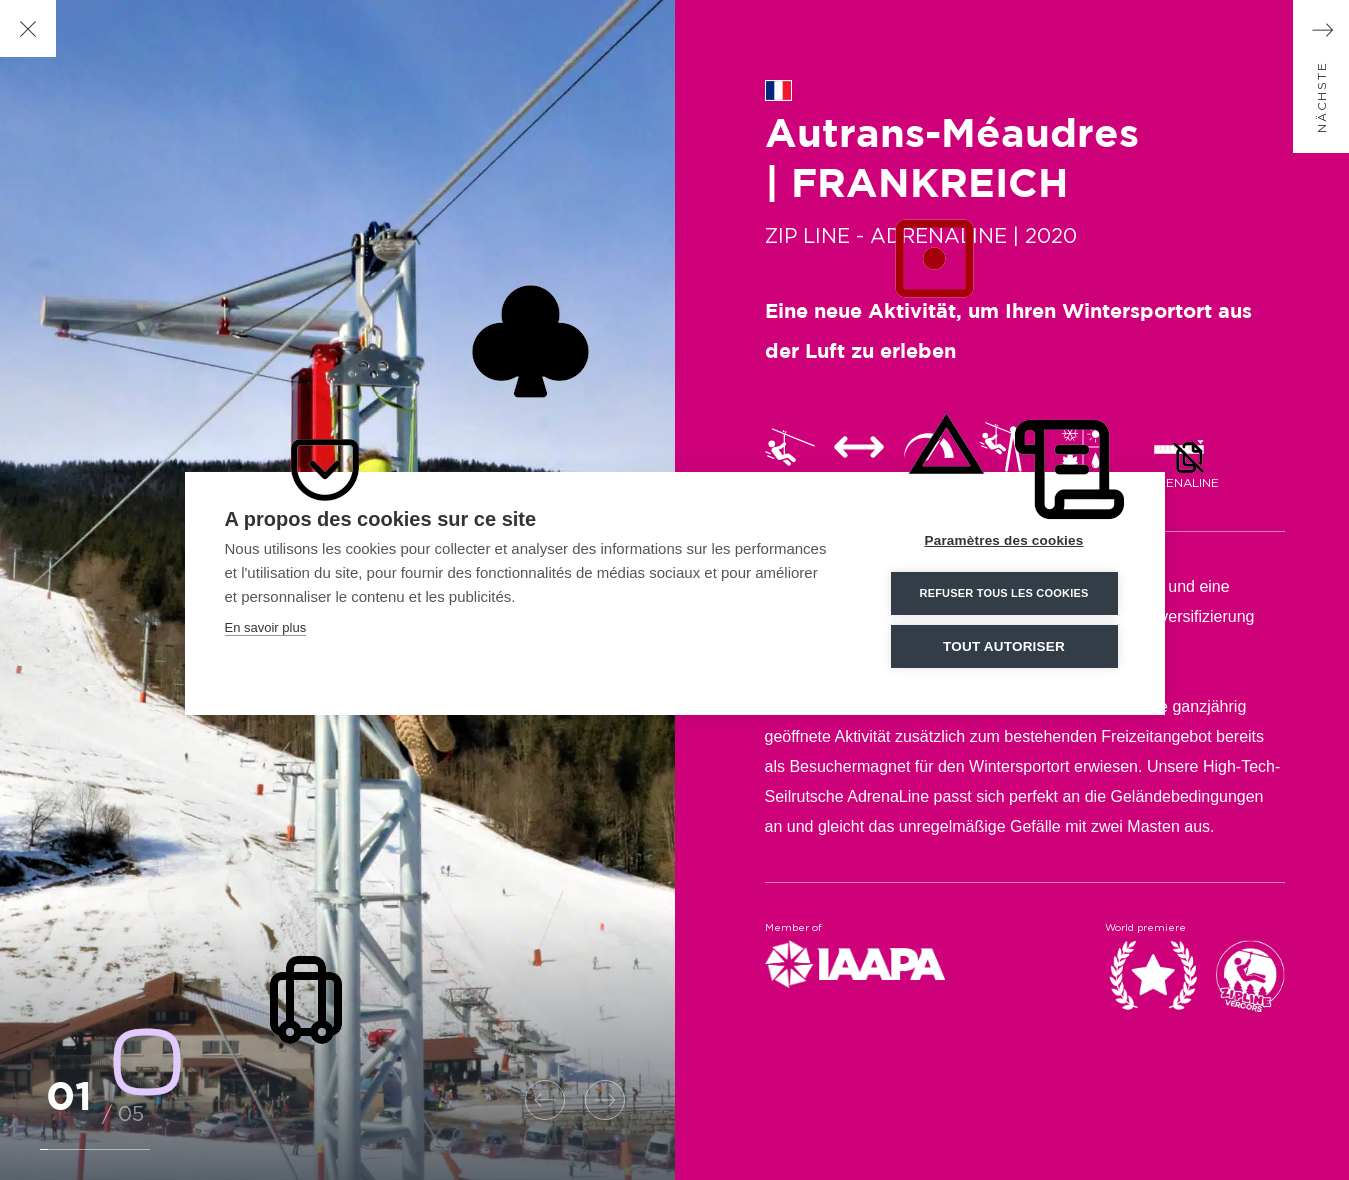 The image size is (1349, 1180). Describe the element at coordinates (934, 258) in the screenshot. I see `indicates a file has been modified in a diff view` at that location.